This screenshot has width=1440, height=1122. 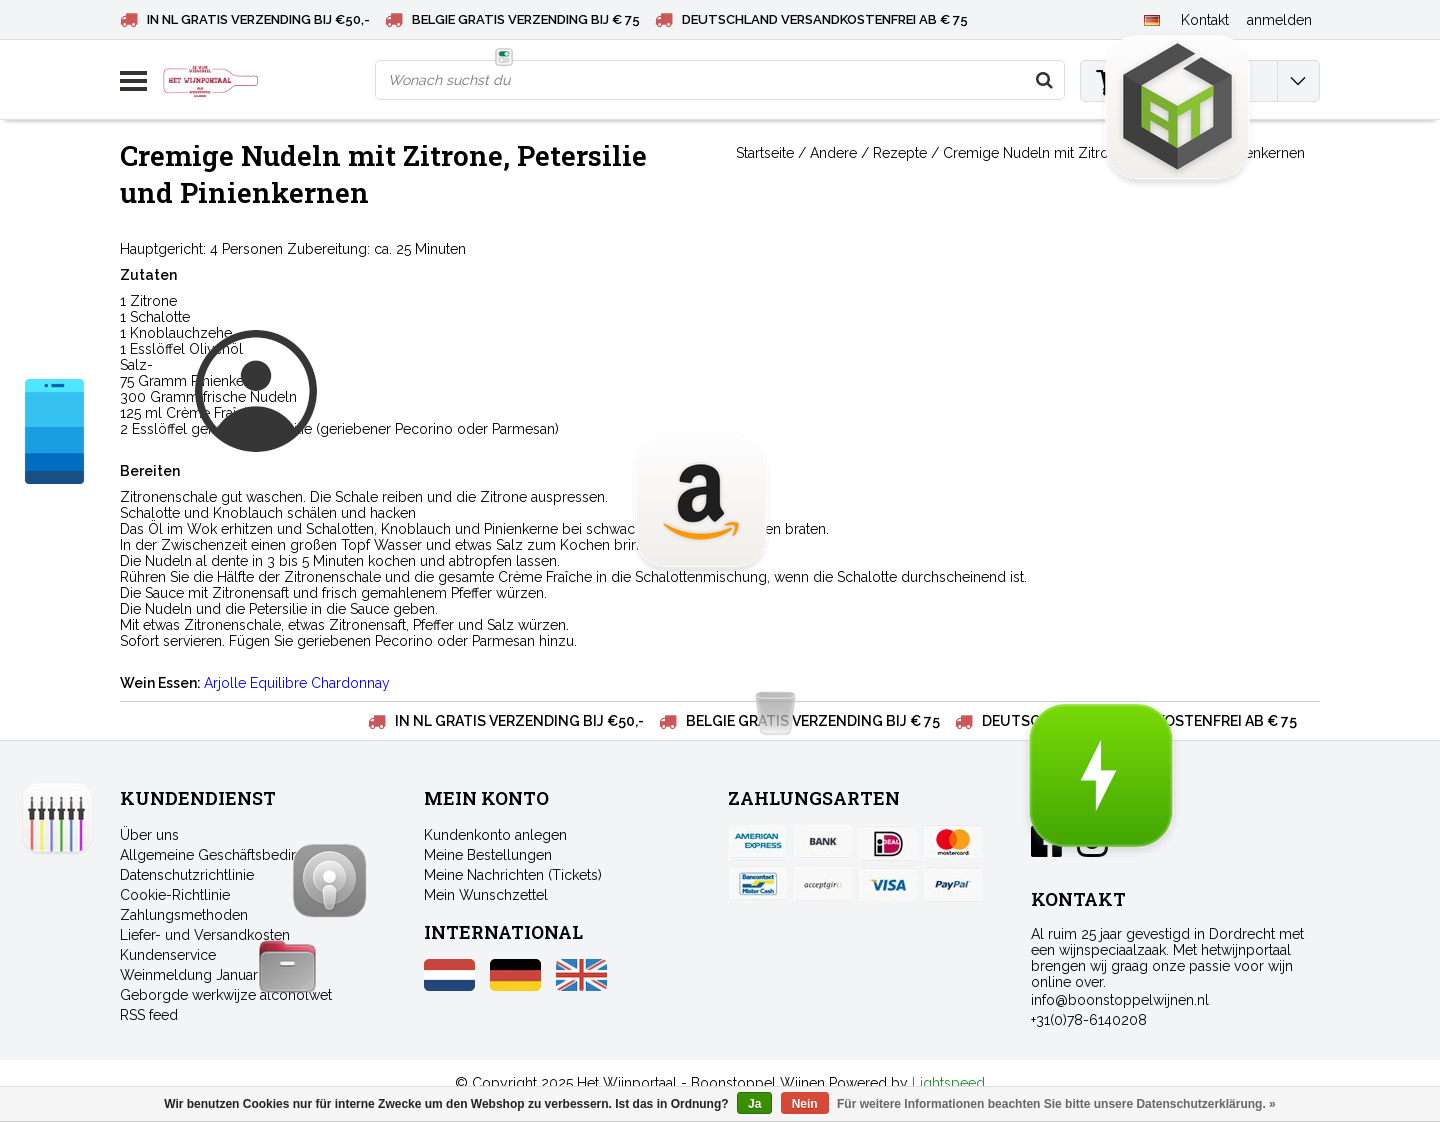 I want to click on open the Amazon shopping app, so click(x=701, y=502).